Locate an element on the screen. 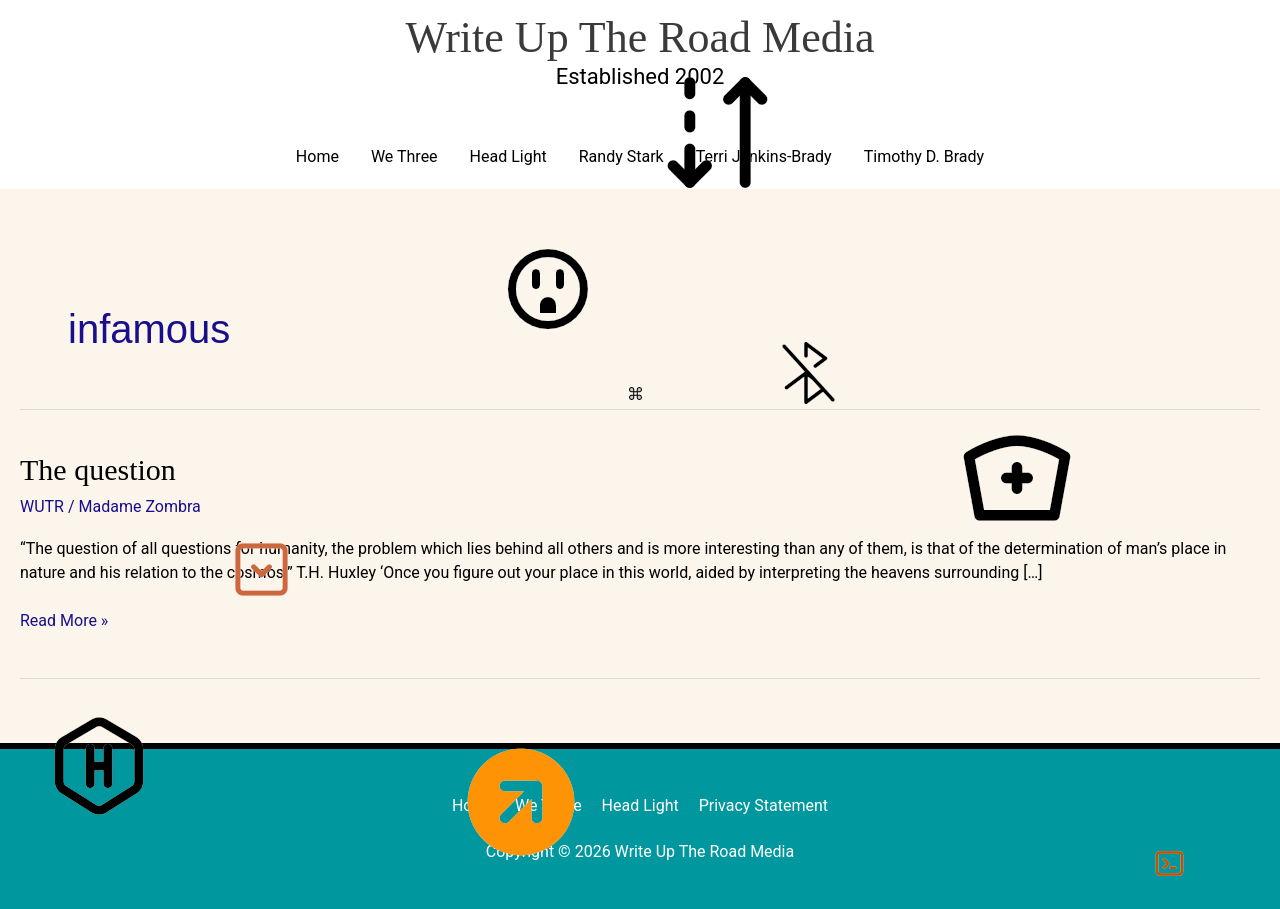 The height and width of the screenshot is (909, 1280). bluetooth is disabled or turned off is located at coordinates (806, 373).